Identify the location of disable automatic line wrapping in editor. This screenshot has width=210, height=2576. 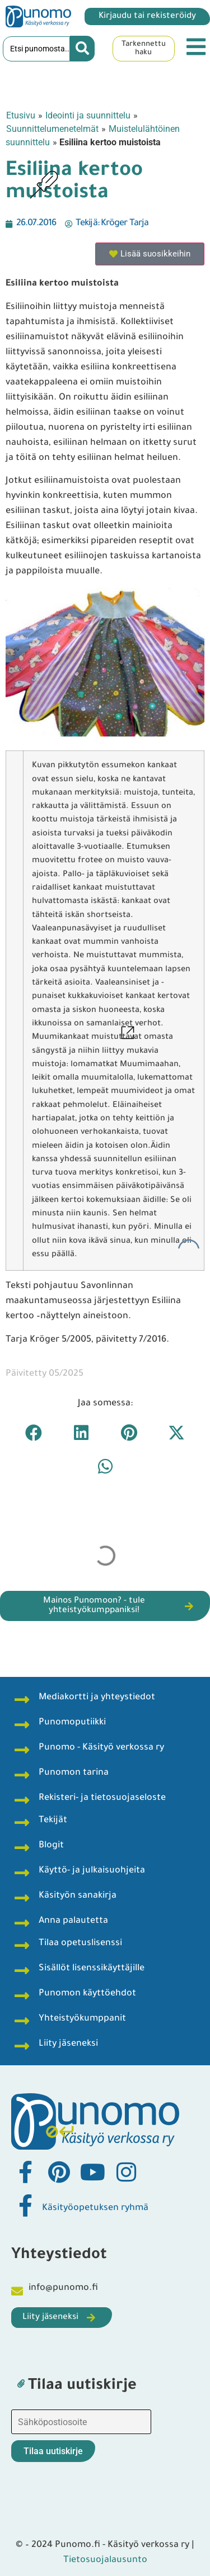
(60, 2132).